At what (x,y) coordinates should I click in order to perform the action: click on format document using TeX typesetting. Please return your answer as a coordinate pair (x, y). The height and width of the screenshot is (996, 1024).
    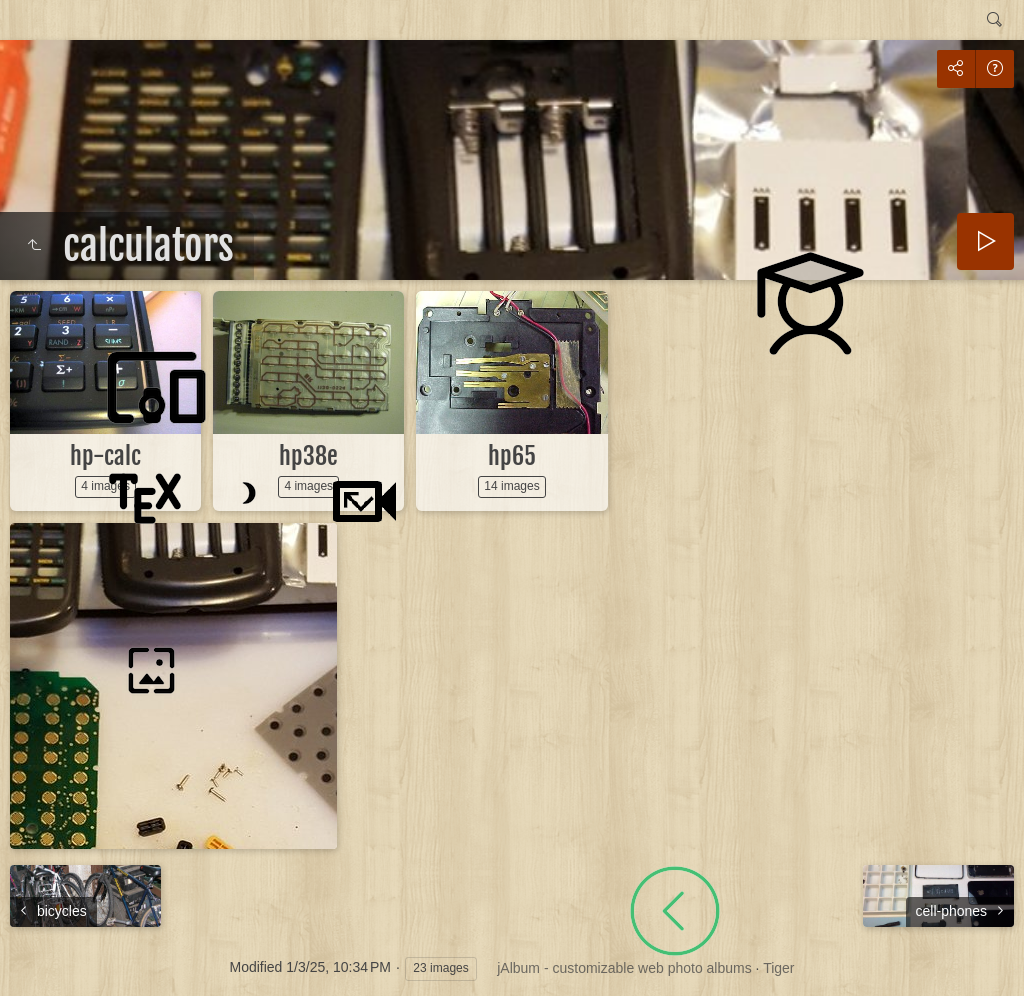
    Looking at the image, I should click on (145, 495).